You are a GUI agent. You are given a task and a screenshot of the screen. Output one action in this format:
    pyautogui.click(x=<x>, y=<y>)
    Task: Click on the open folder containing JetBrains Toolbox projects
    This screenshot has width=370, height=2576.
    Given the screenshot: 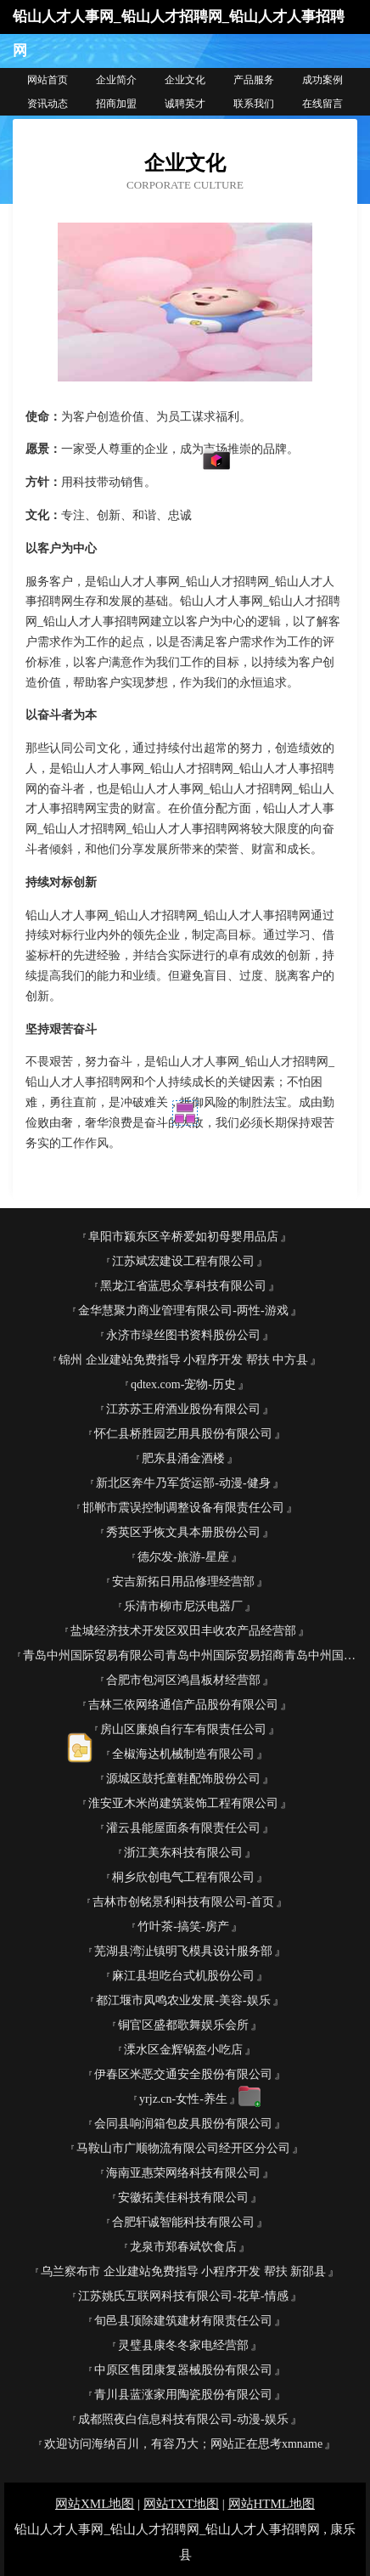 What is the action you would take?
    pyautogui.click(x=216, y=460)
    